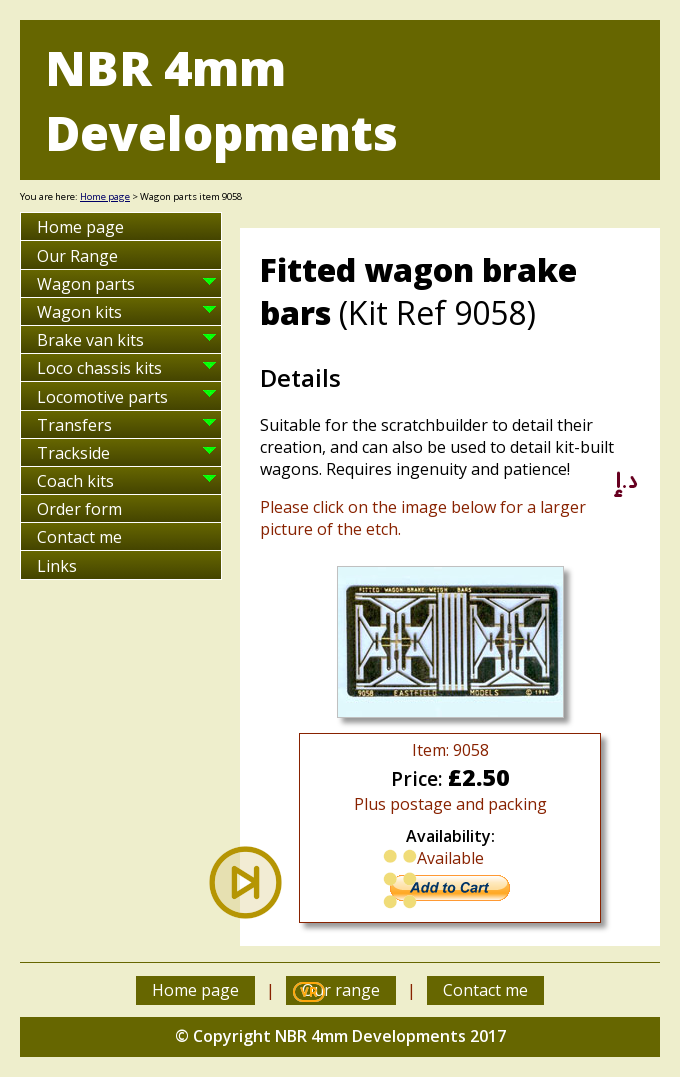 Image resolution: width=680 pixels, height=1077 pixels. What do you see at coordinates (245, 882) in the screenshot?
I see `skip to next track` at bounding box center [245, 882].